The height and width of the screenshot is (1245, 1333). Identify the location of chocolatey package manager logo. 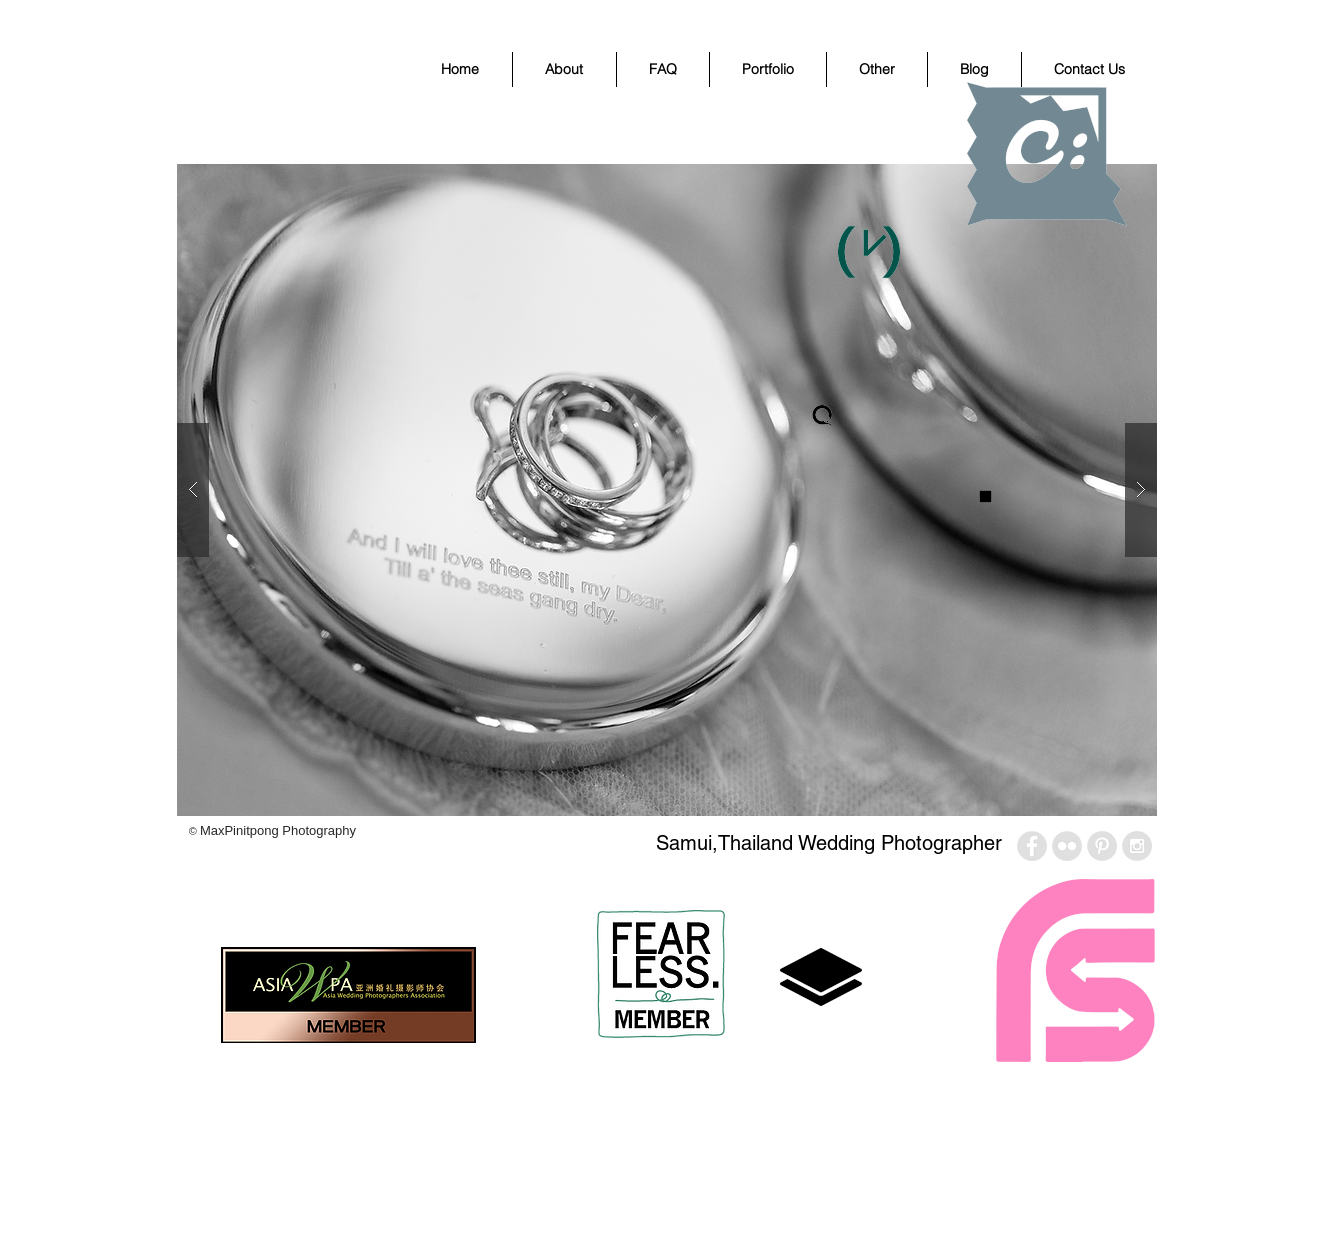
(1047, 154).